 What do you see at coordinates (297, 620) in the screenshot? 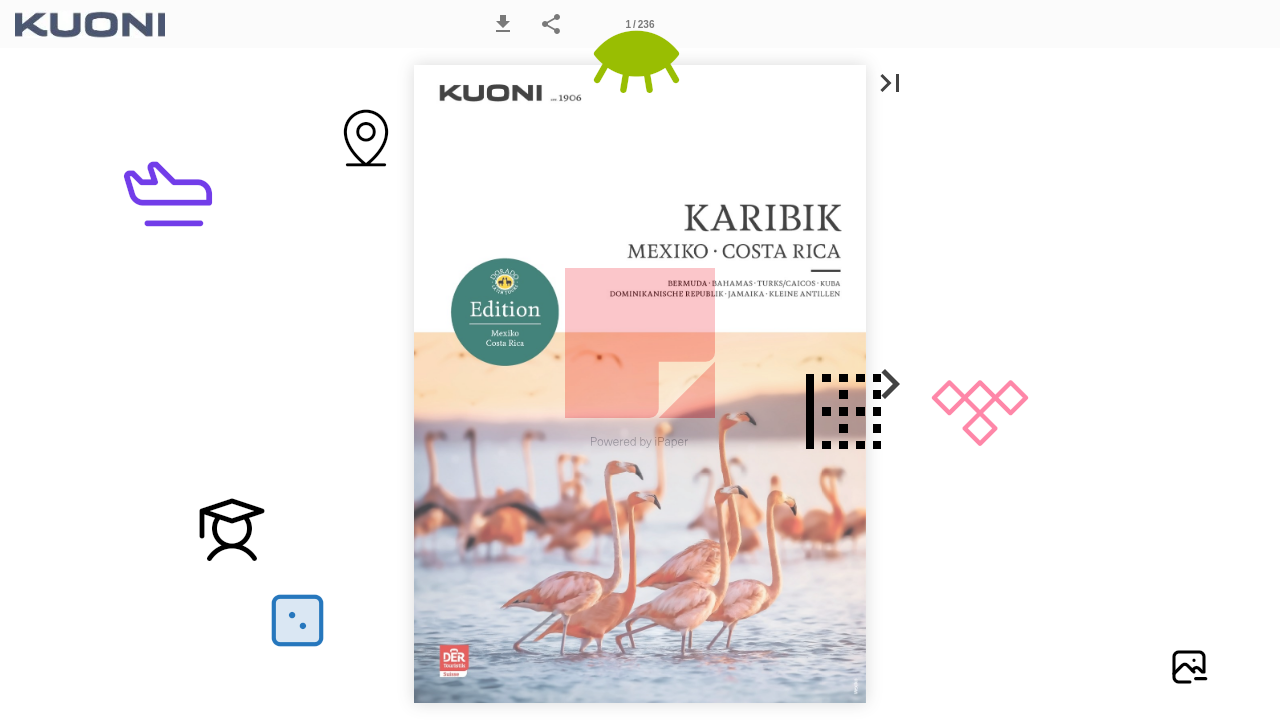
I see `roll the dice in a game` at bounding box center [297, 620].